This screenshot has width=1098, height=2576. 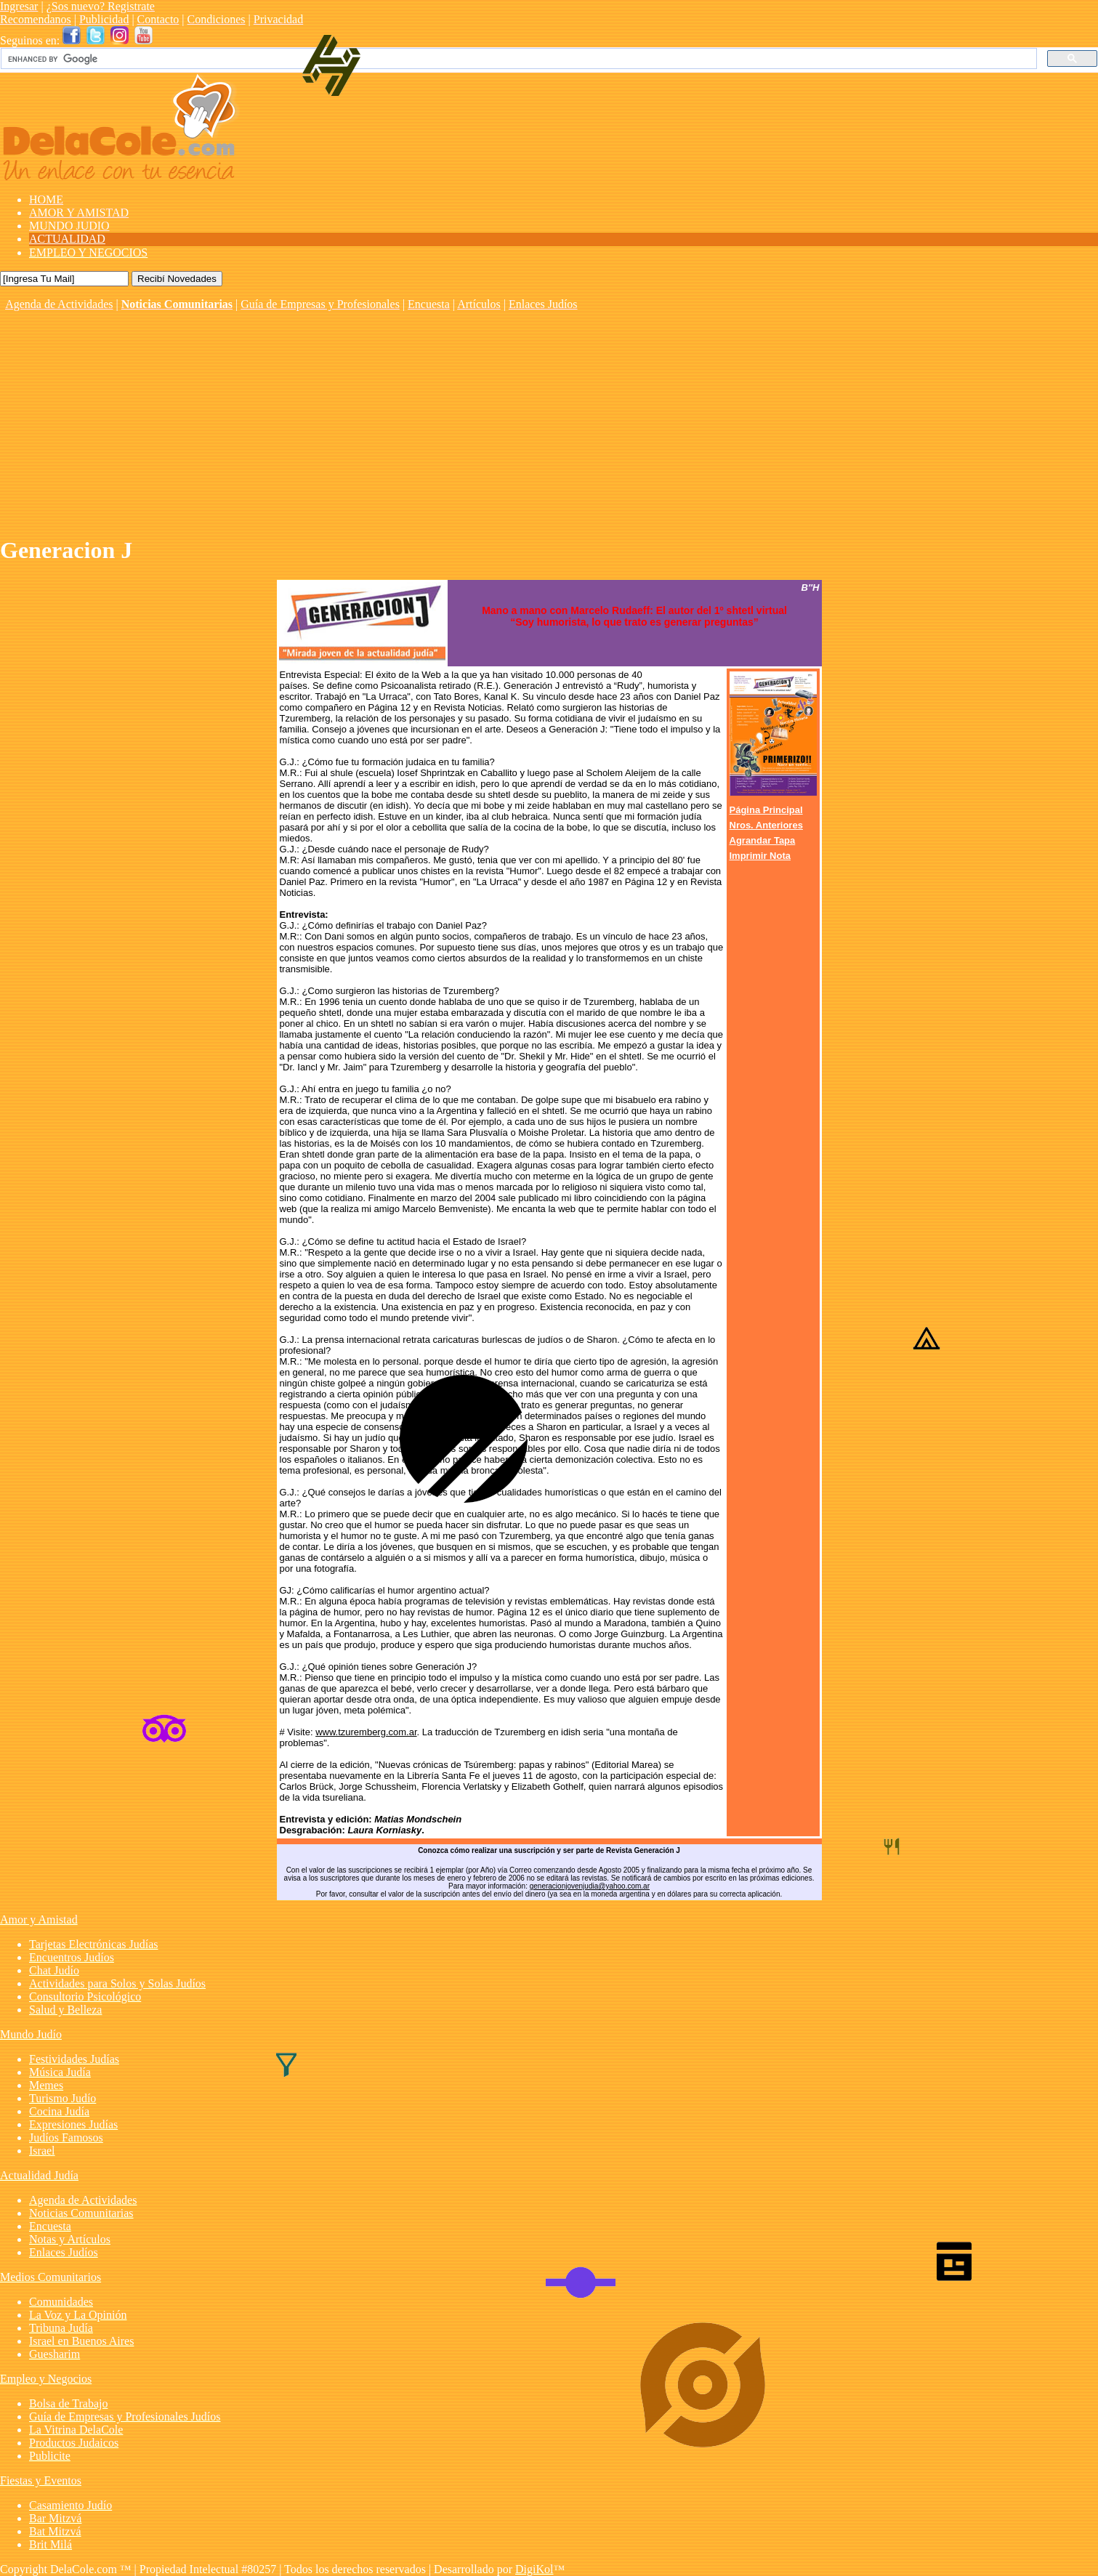 I want to click on view commit details in version control, so click(x=581, y=2282).